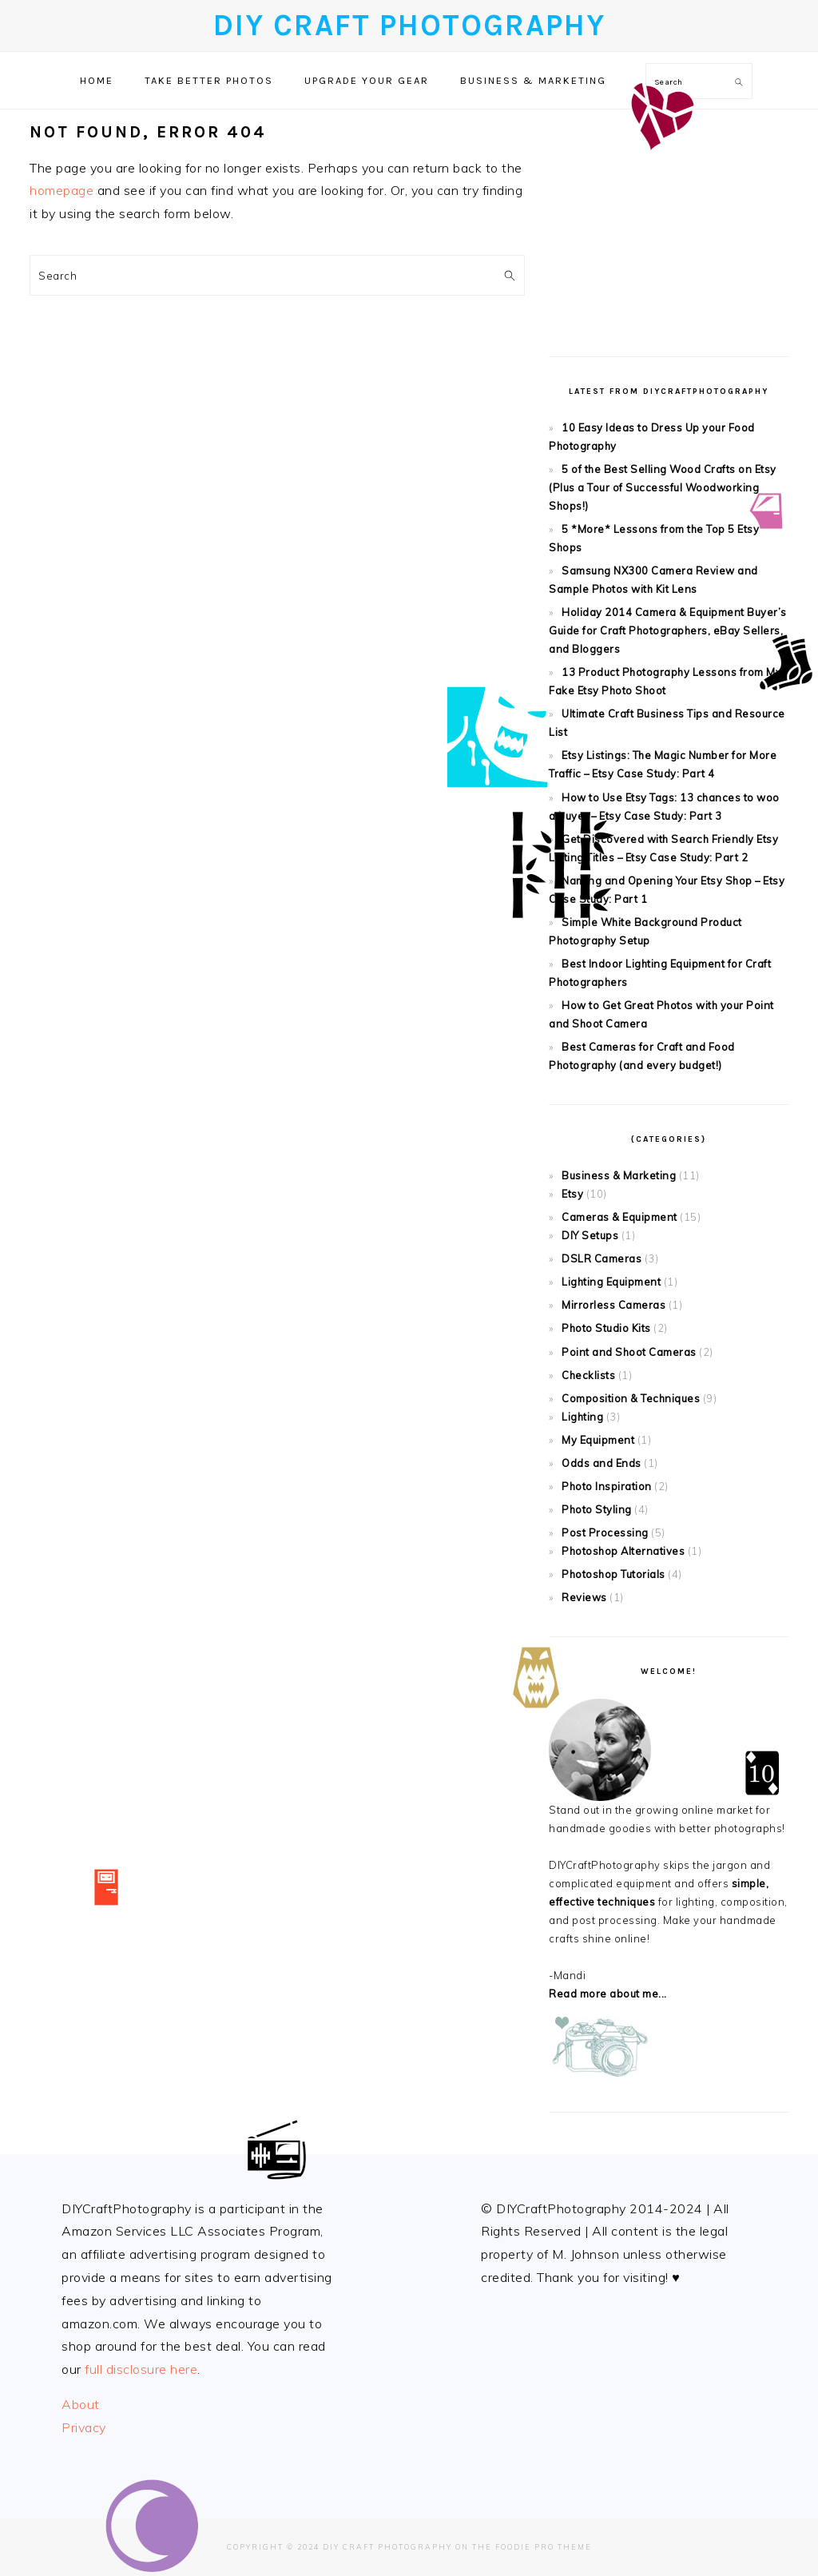  What do you see at coordinates (276, 2149) in the screenshot?
I see `access radio or audio streaming features` at bounding box center [276, 2149].